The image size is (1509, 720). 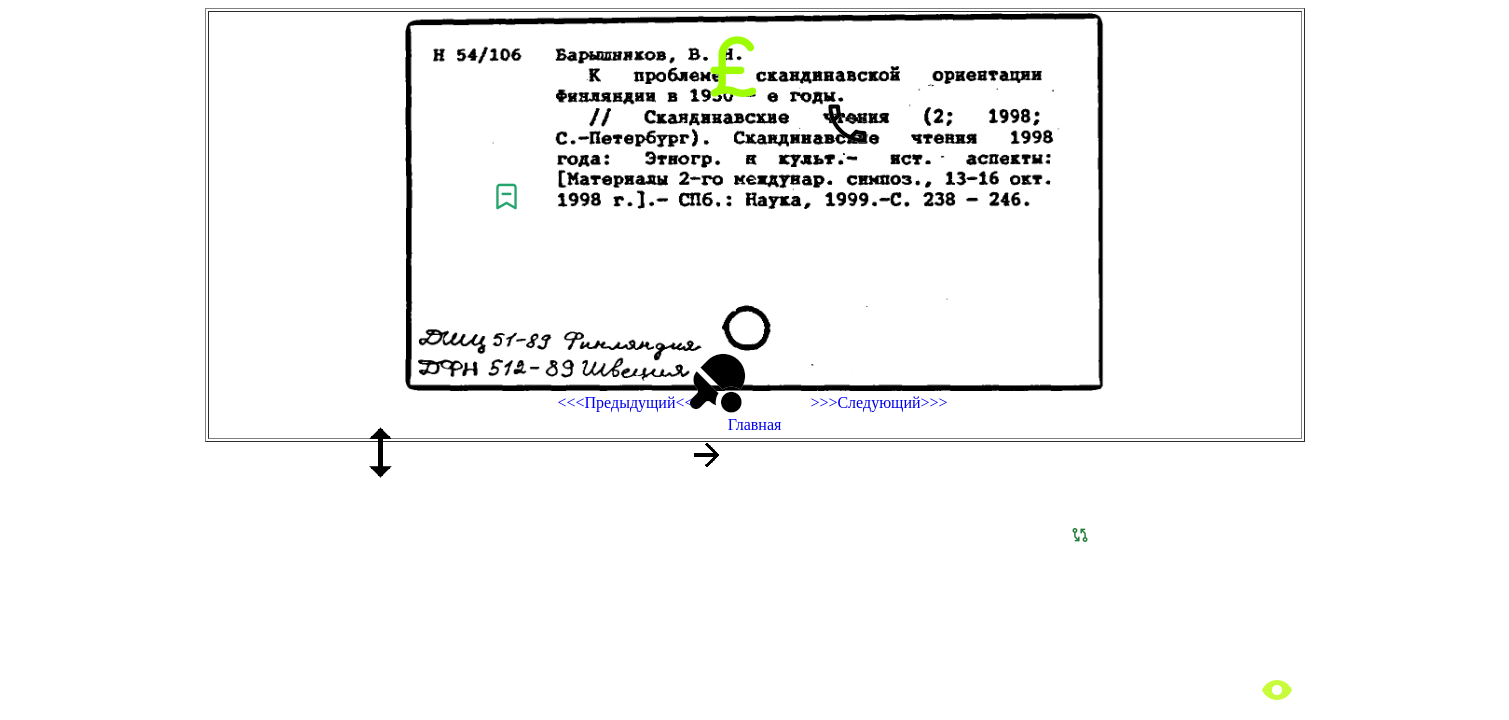 What do you see at coordinates (717, 381) in the screenshot?
I see `access table tennis or ping pong game` at bounding box center [717, 381].